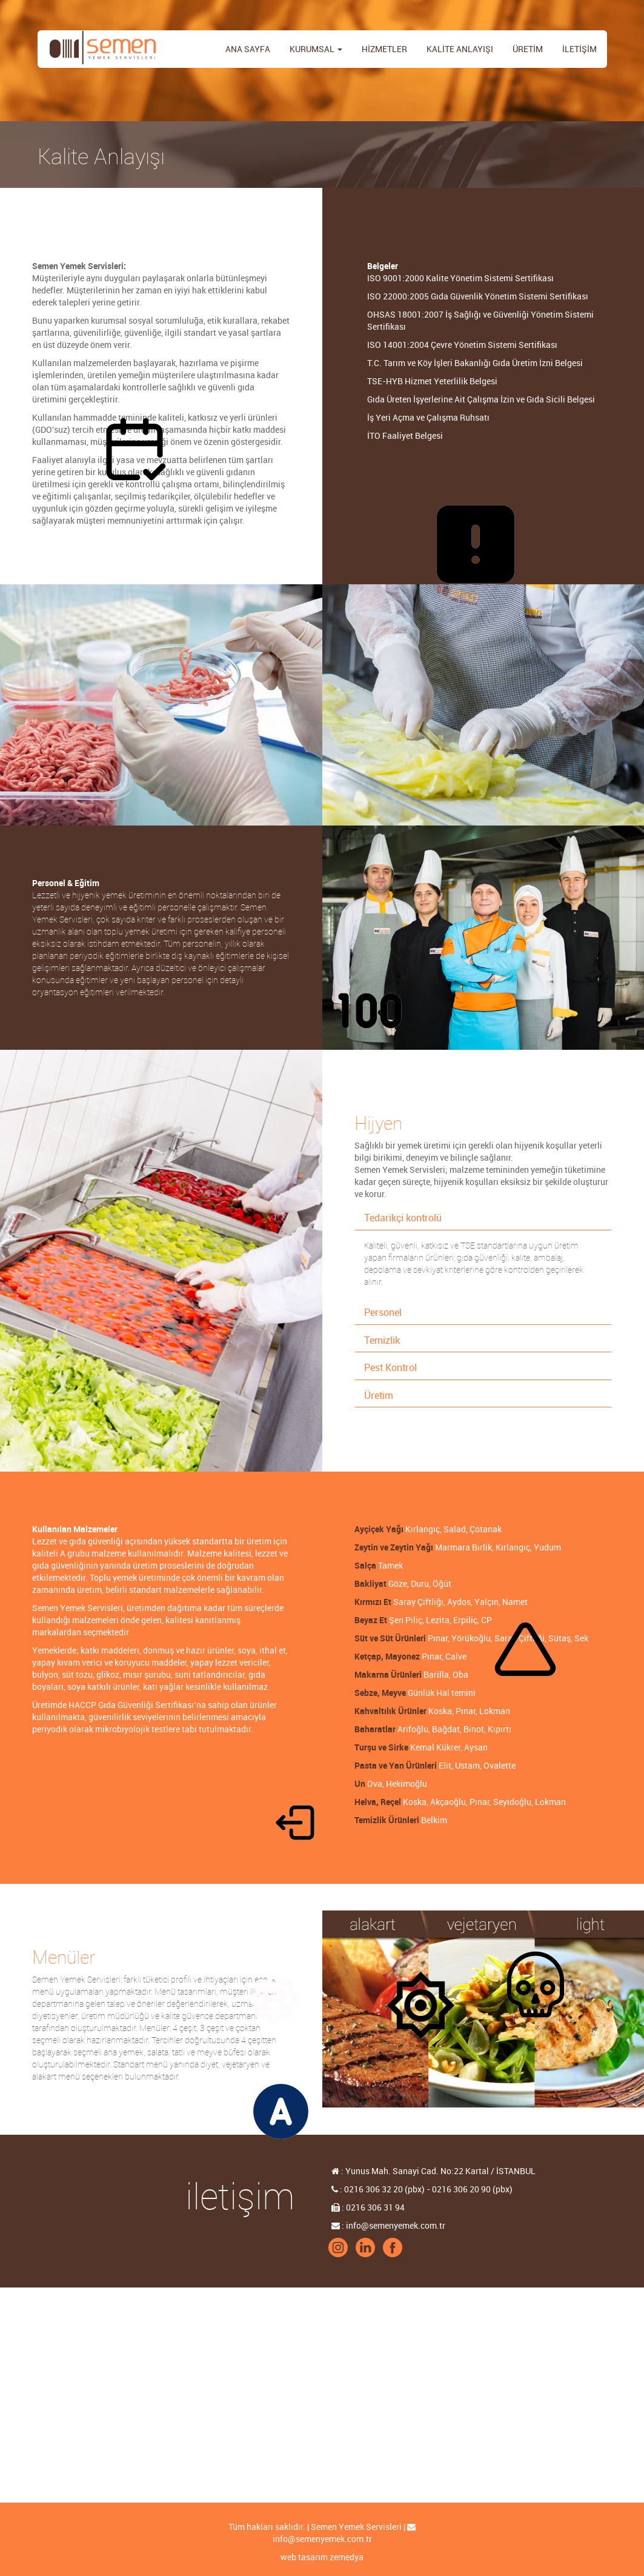 The height and width of the screenshot is (2576, 644). What do you see at coordinates (476, 544) in the screenshot?
I see `indicates a warning or alert status` at bounding box center [476, 544].